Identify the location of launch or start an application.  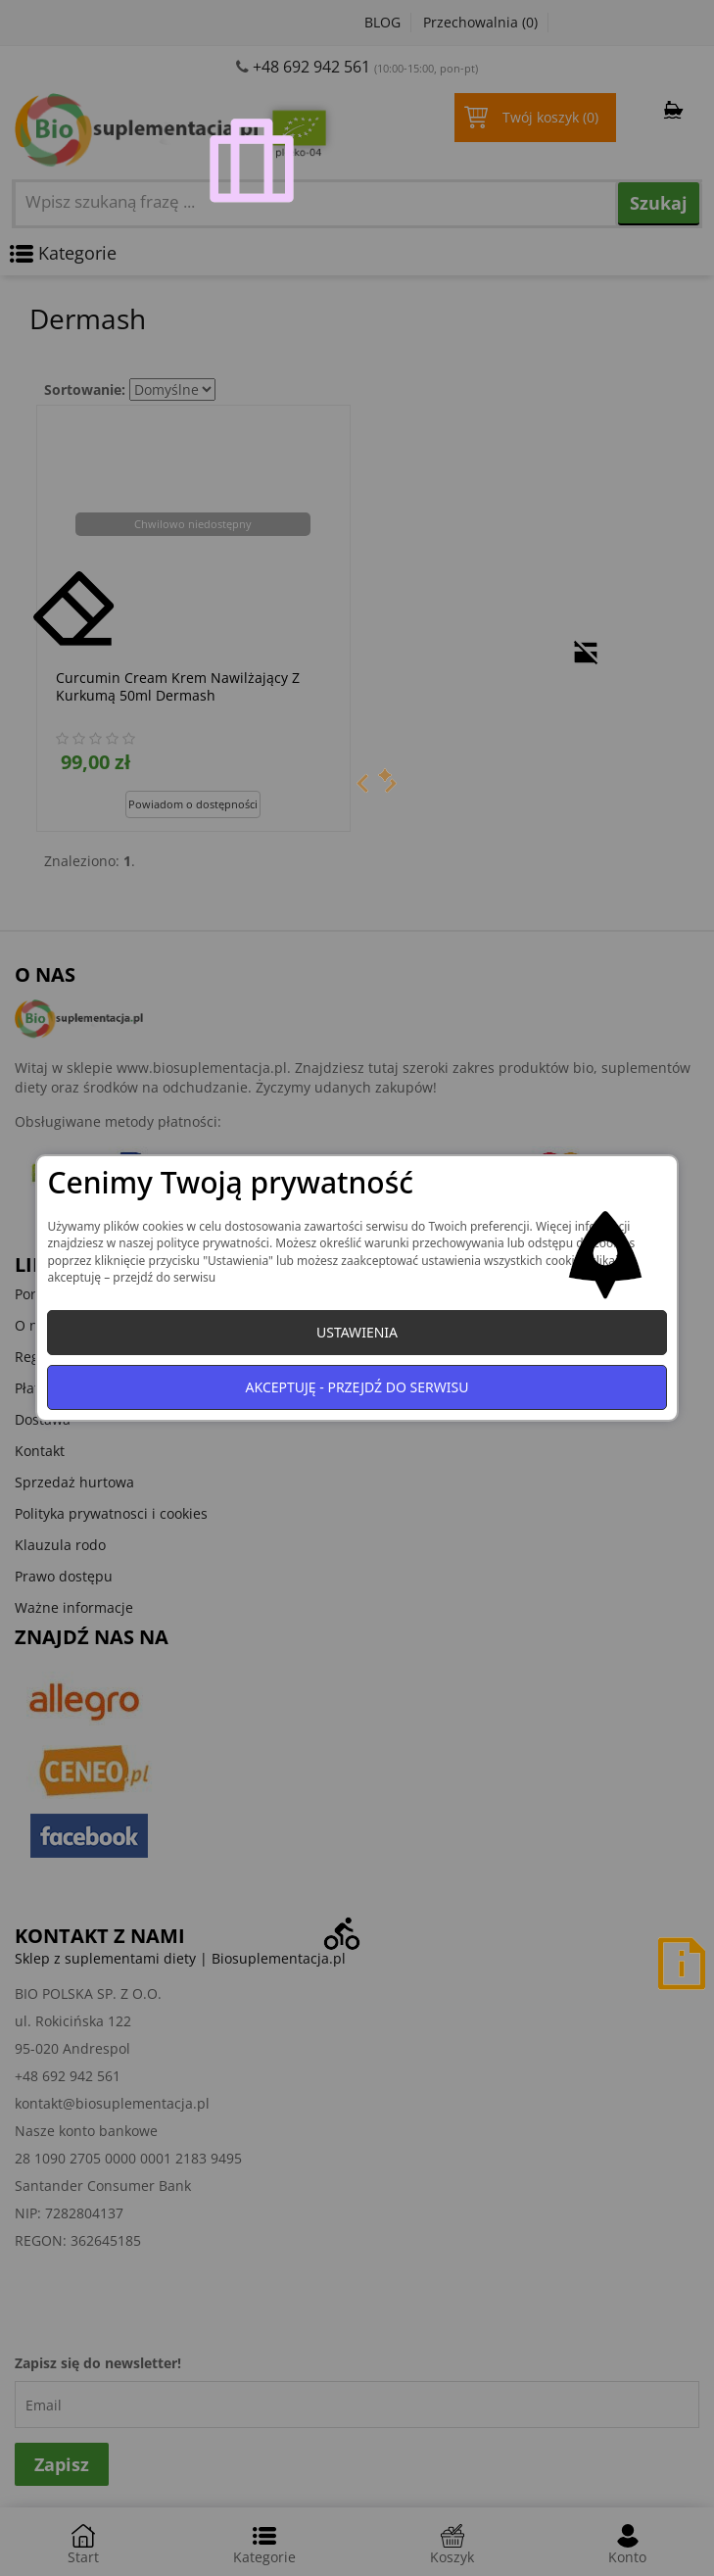
(605, 1253).